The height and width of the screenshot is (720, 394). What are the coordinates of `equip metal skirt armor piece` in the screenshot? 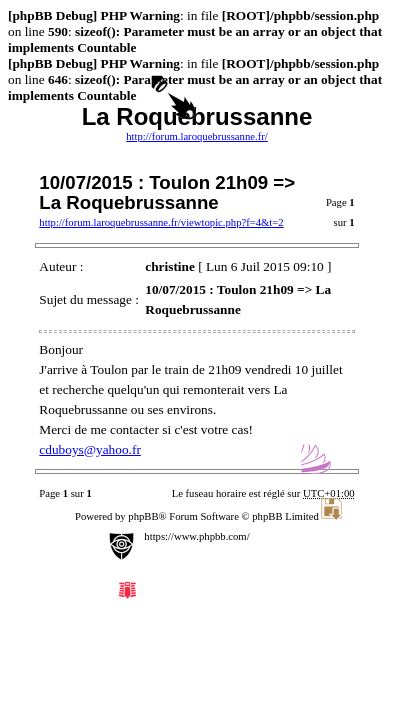 It's located at (127, 590).